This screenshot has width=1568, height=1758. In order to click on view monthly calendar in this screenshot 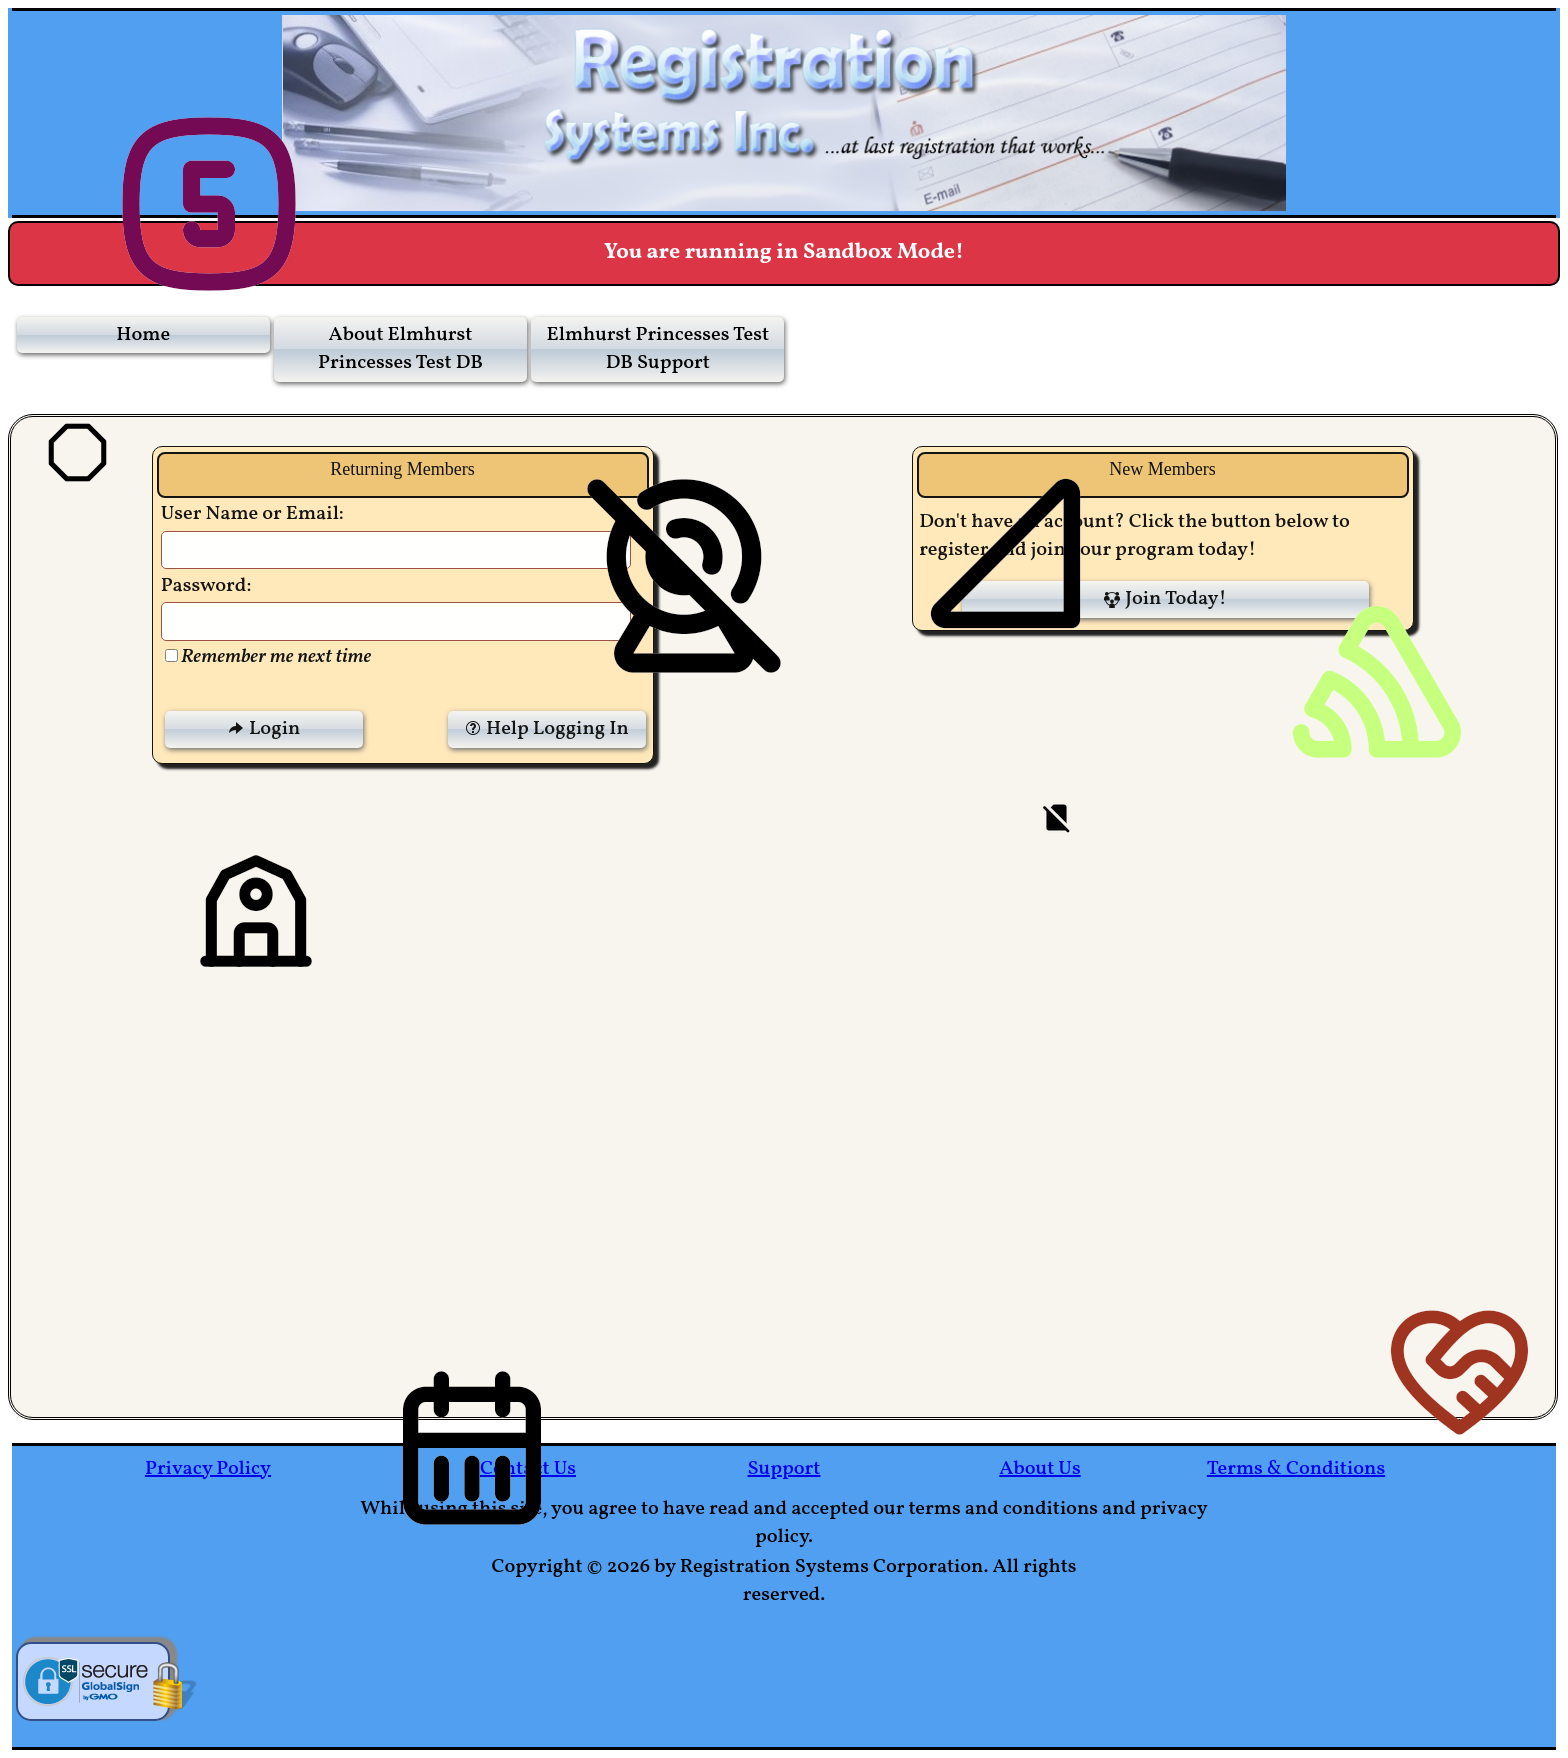, I will do `click(472, 1448)`.